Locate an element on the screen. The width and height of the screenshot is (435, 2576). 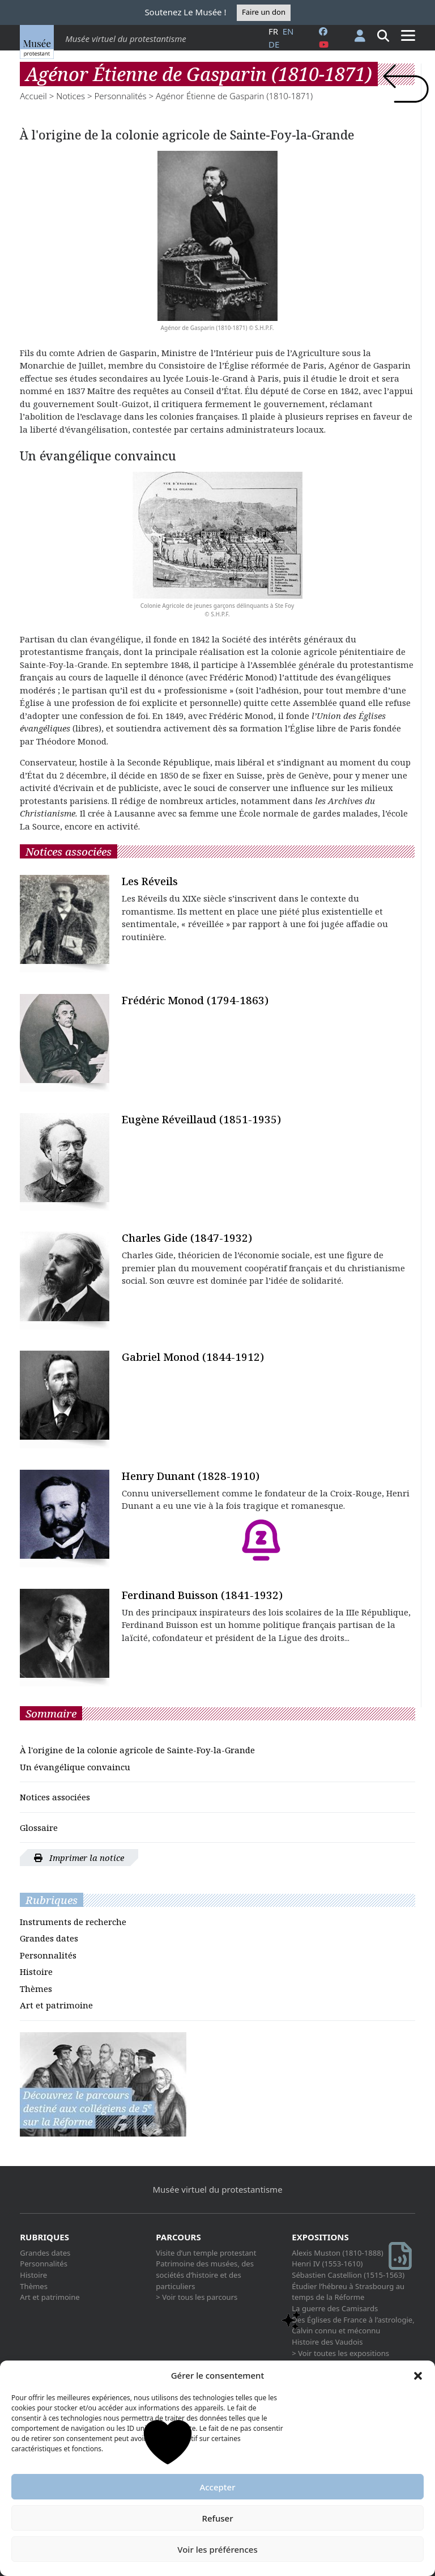
snooze notifications is located at coordinates (261, 1540).